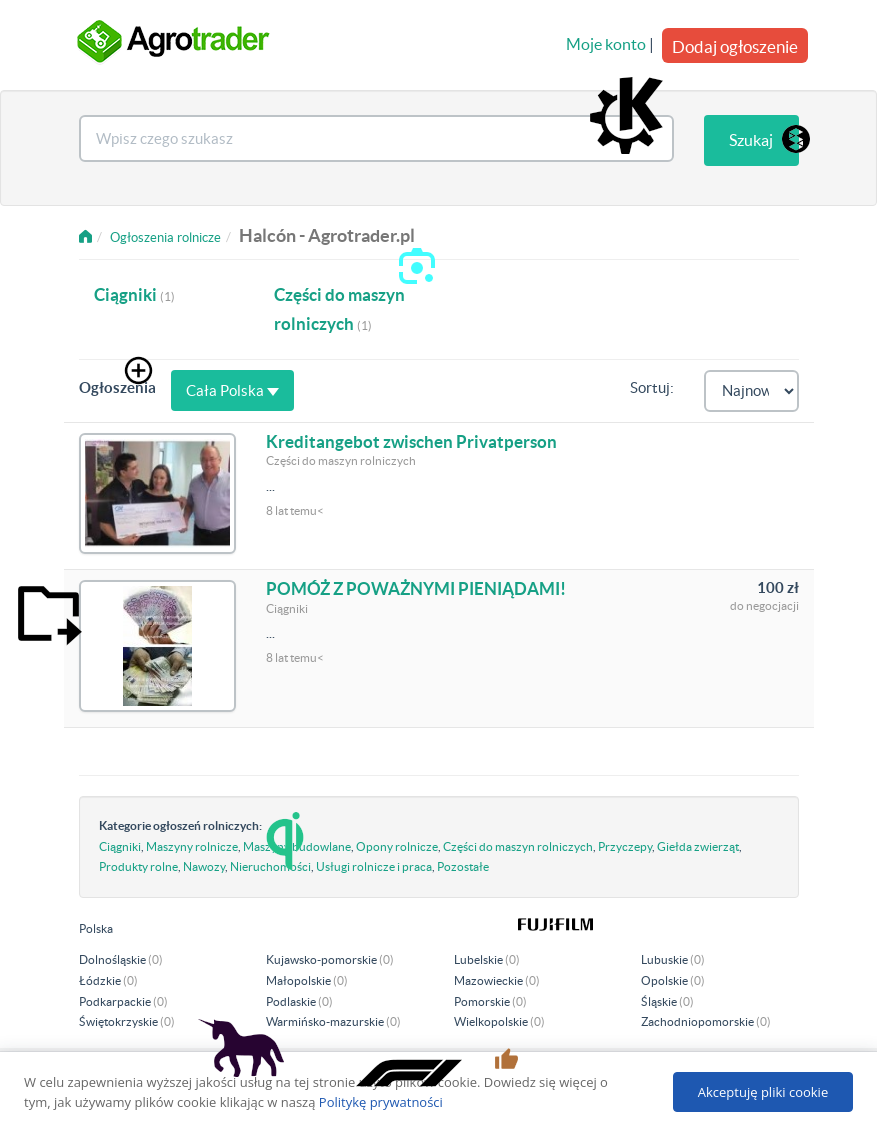 The image size is (877, 1132). I want to click on gunicorn python WSGI server branding, so click(241, 1048).